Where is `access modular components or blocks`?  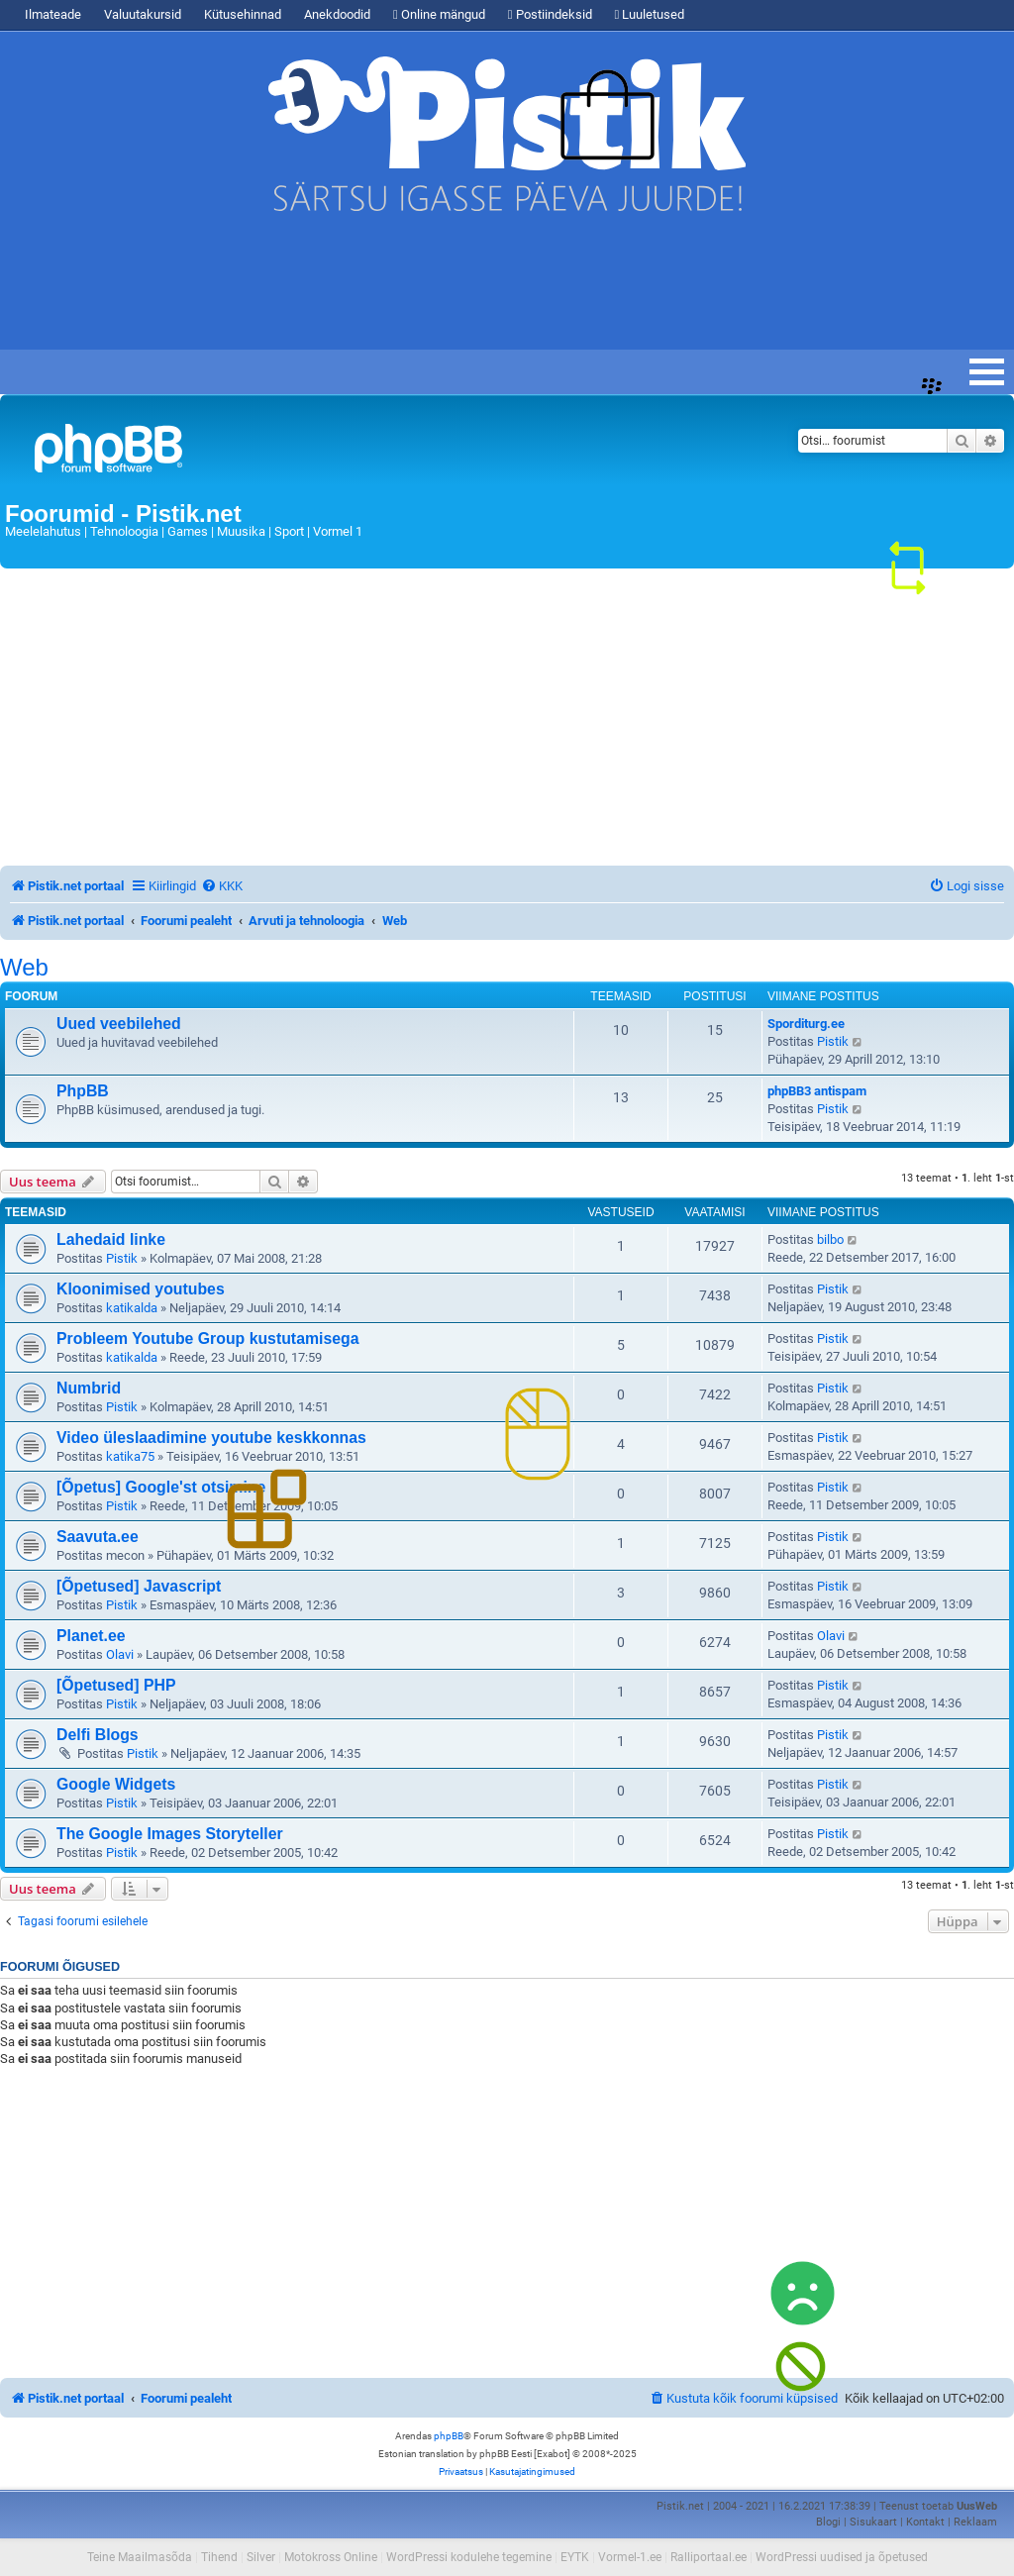 access modular components or blocks is located at coordinates (266, 1508).